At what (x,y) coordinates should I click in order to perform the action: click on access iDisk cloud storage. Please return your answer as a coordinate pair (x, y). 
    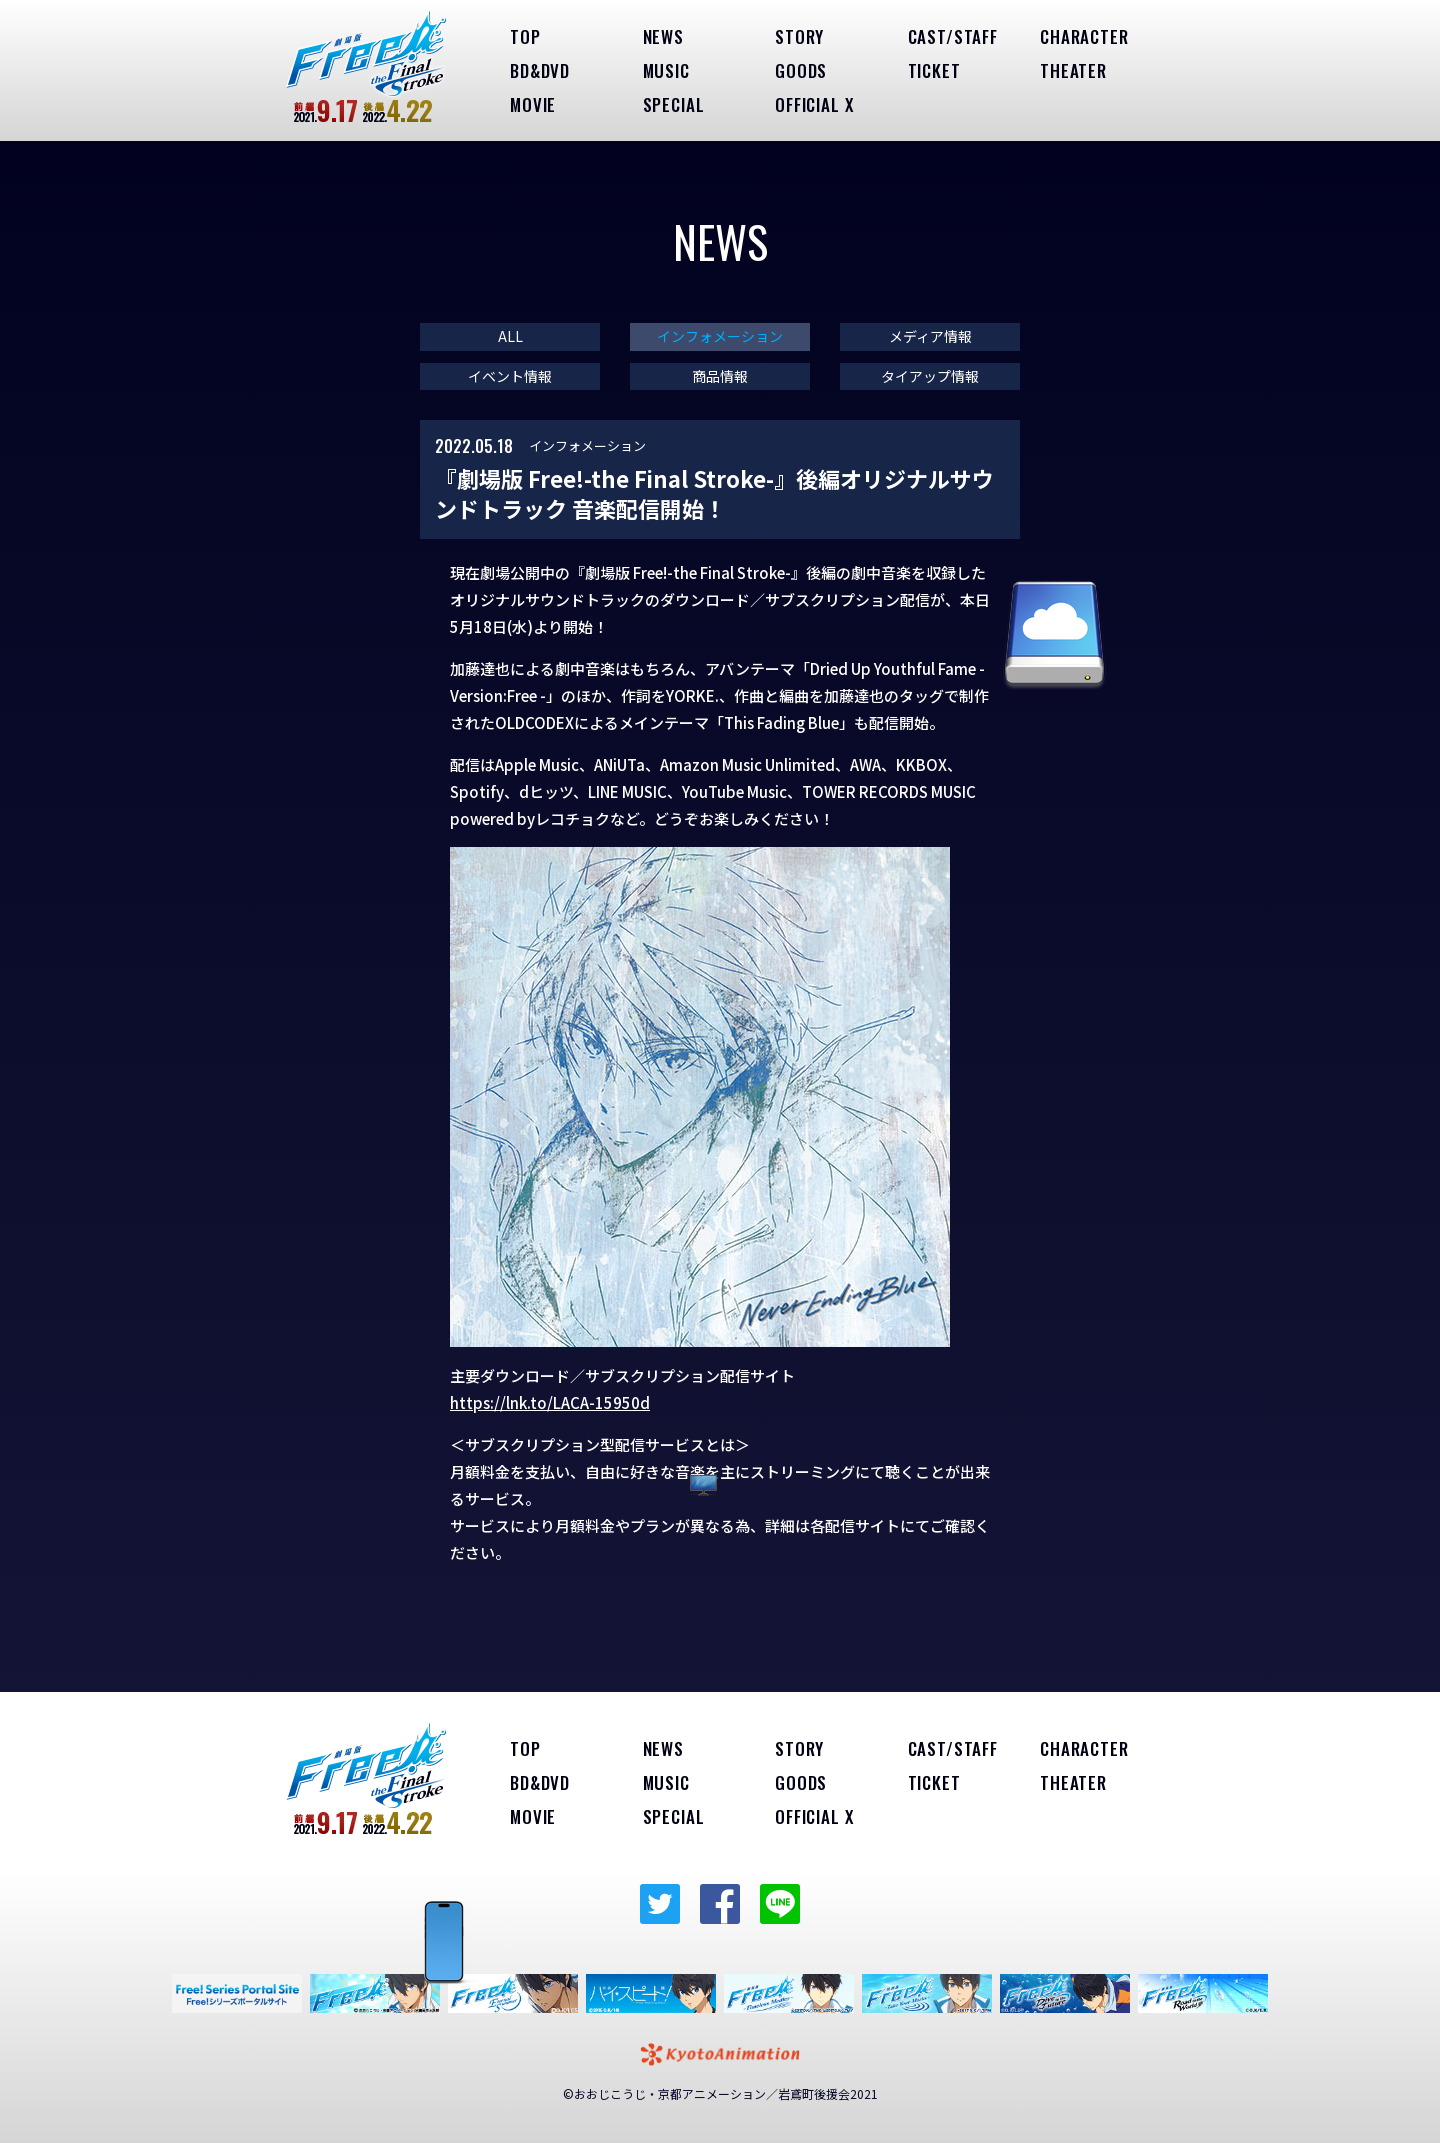
    Looking at the image, I should click on (1054, 635).